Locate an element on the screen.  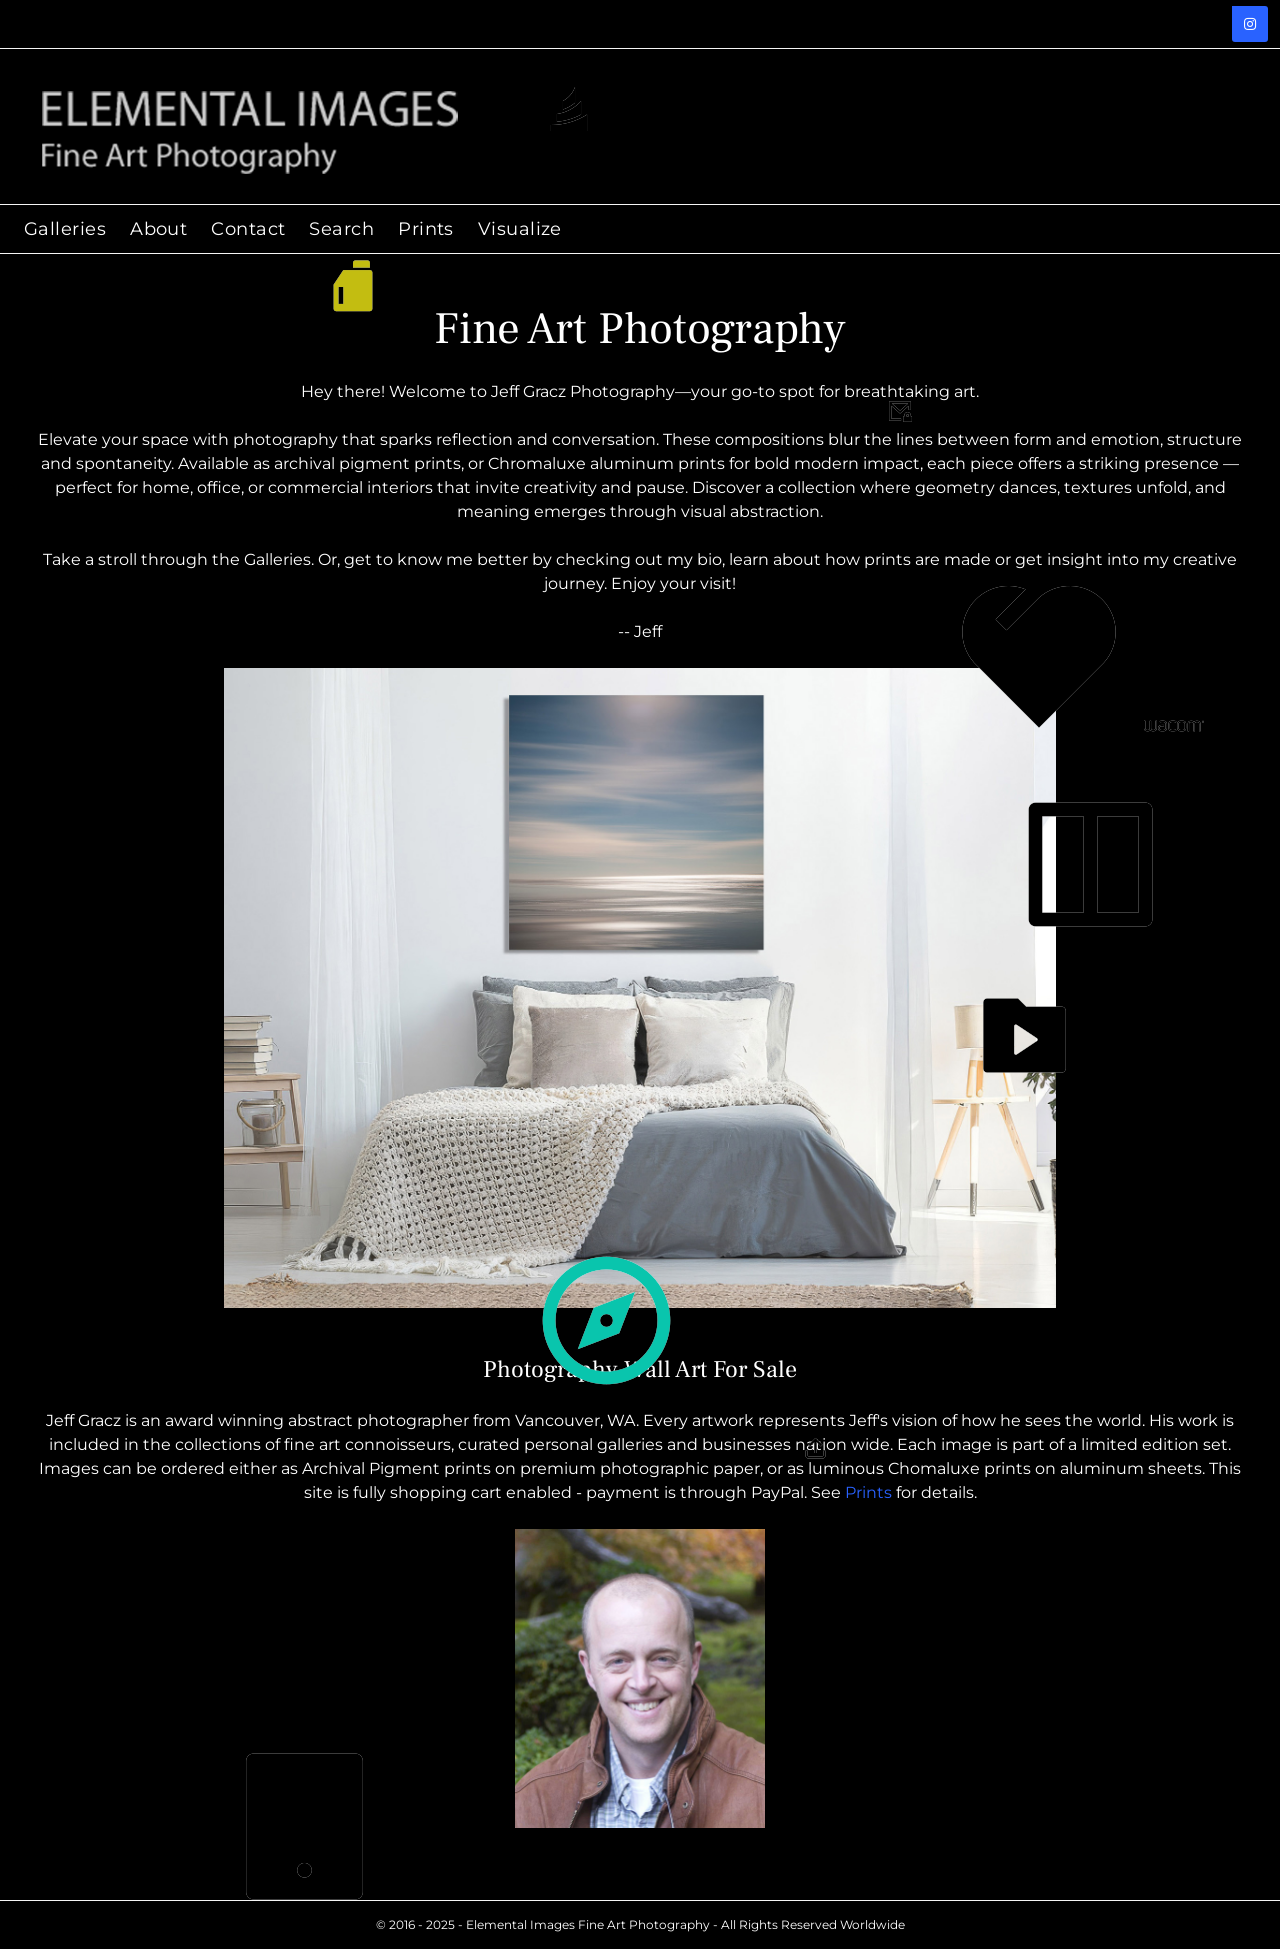
babelio logo - link to book cataloging and social reading platform is located at coordinates (569, 109).